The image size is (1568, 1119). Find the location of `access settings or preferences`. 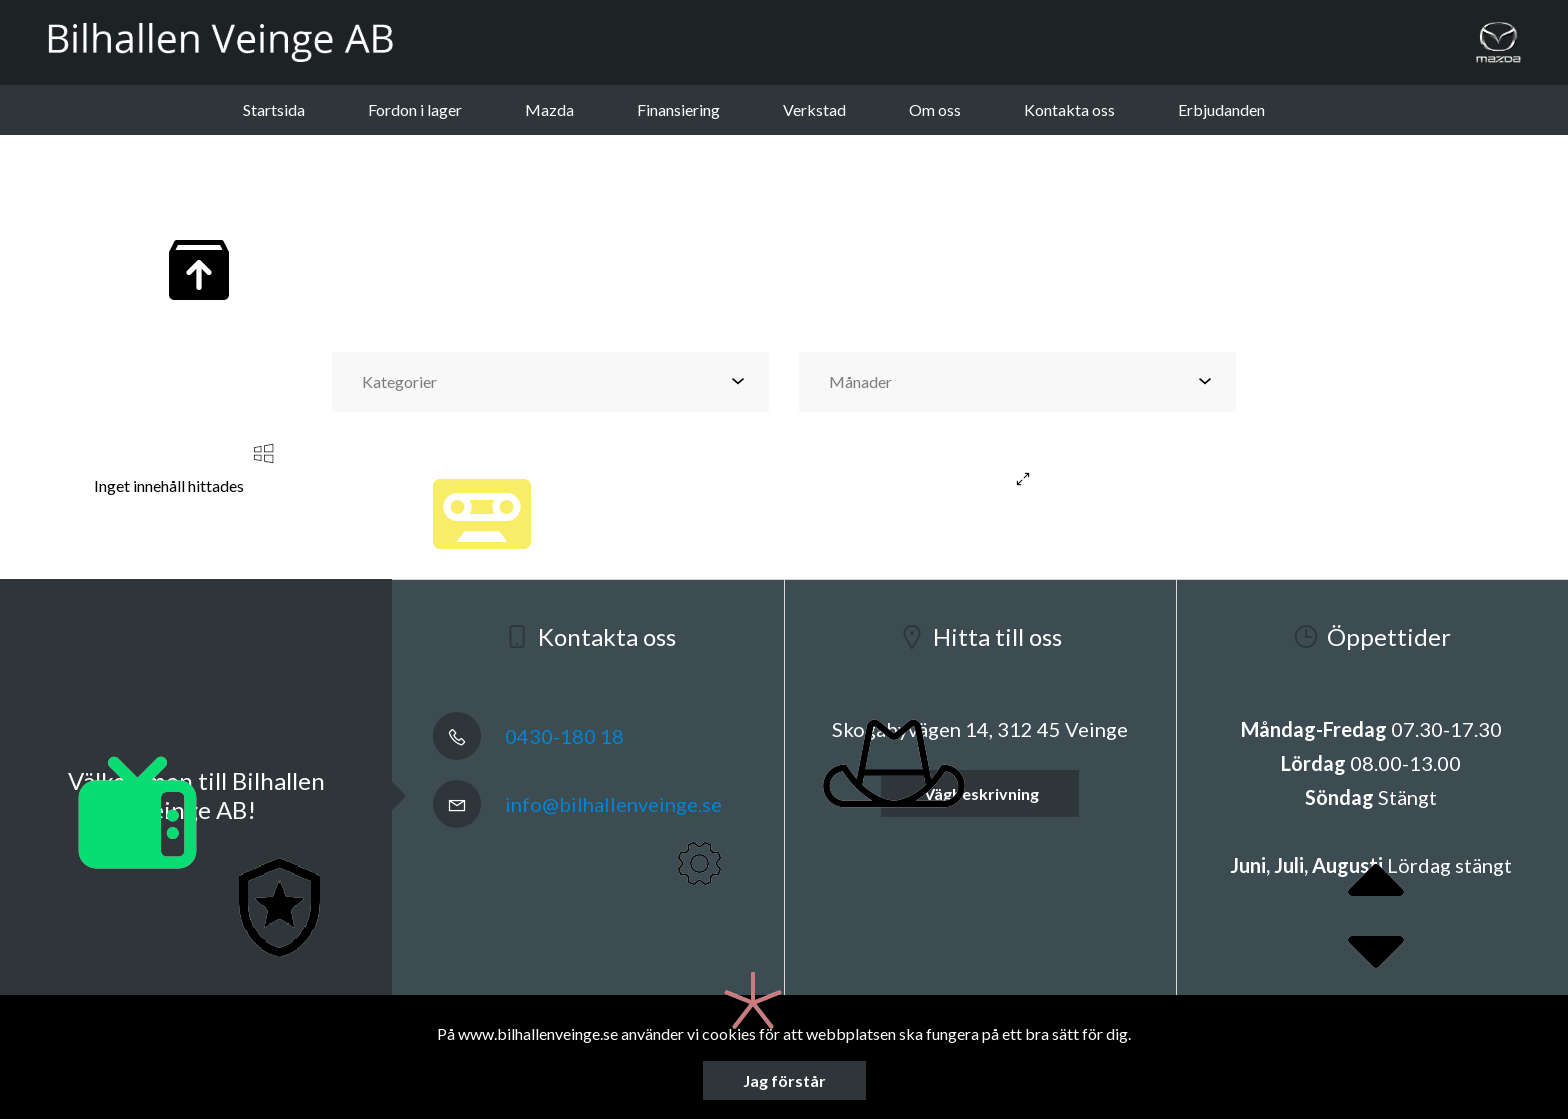

access settings or preferences is located at coordinates (699, 863).